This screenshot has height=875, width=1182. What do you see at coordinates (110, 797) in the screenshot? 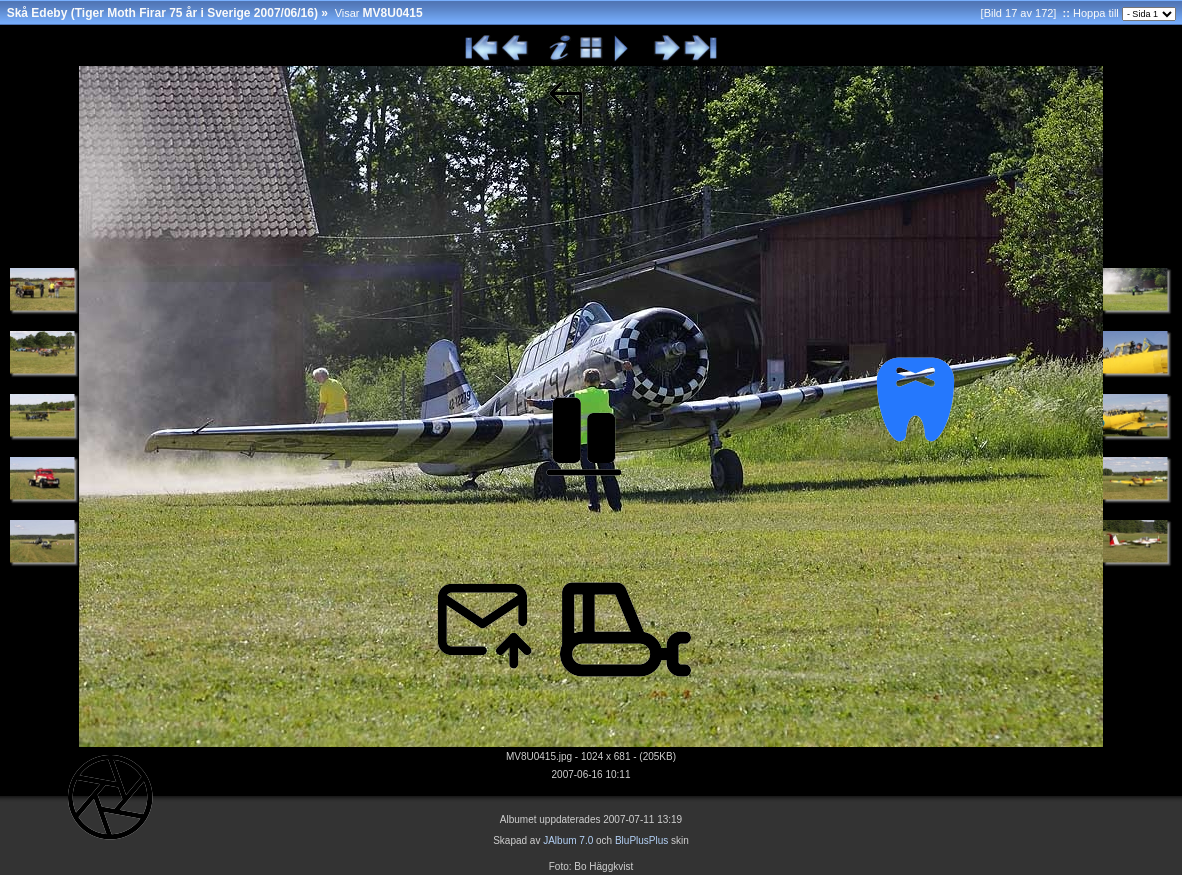
I see `open camera settings` at bounding box center [110, 797].